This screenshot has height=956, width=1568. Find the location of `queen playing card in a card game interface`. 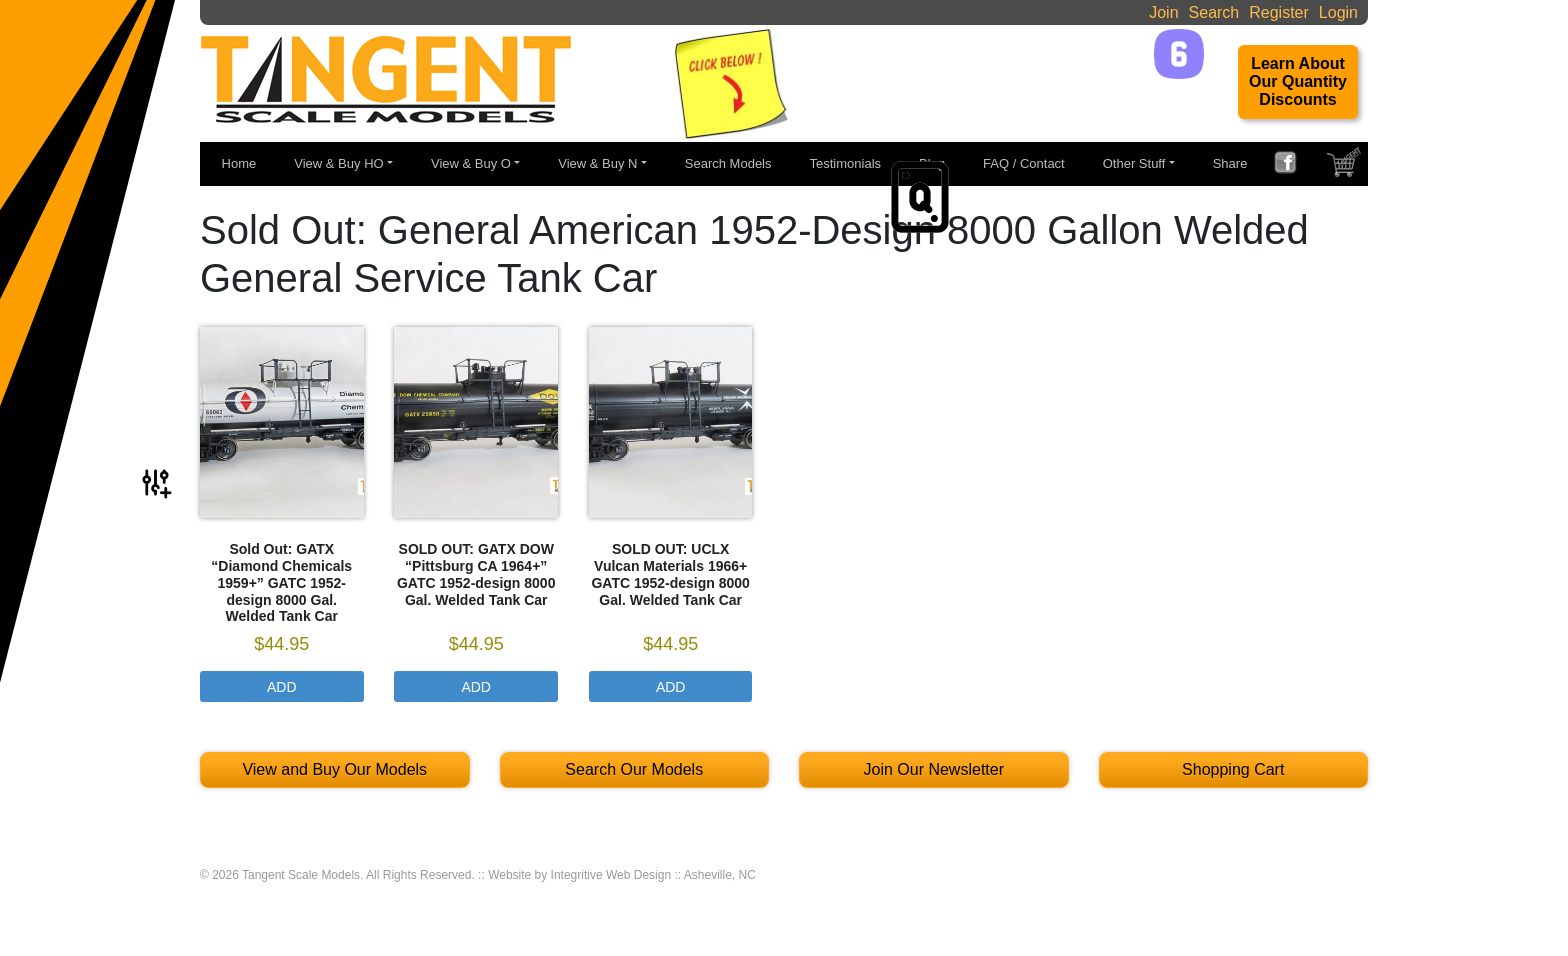

queen playing card in a card game interface is located at coordinates (920, 197).